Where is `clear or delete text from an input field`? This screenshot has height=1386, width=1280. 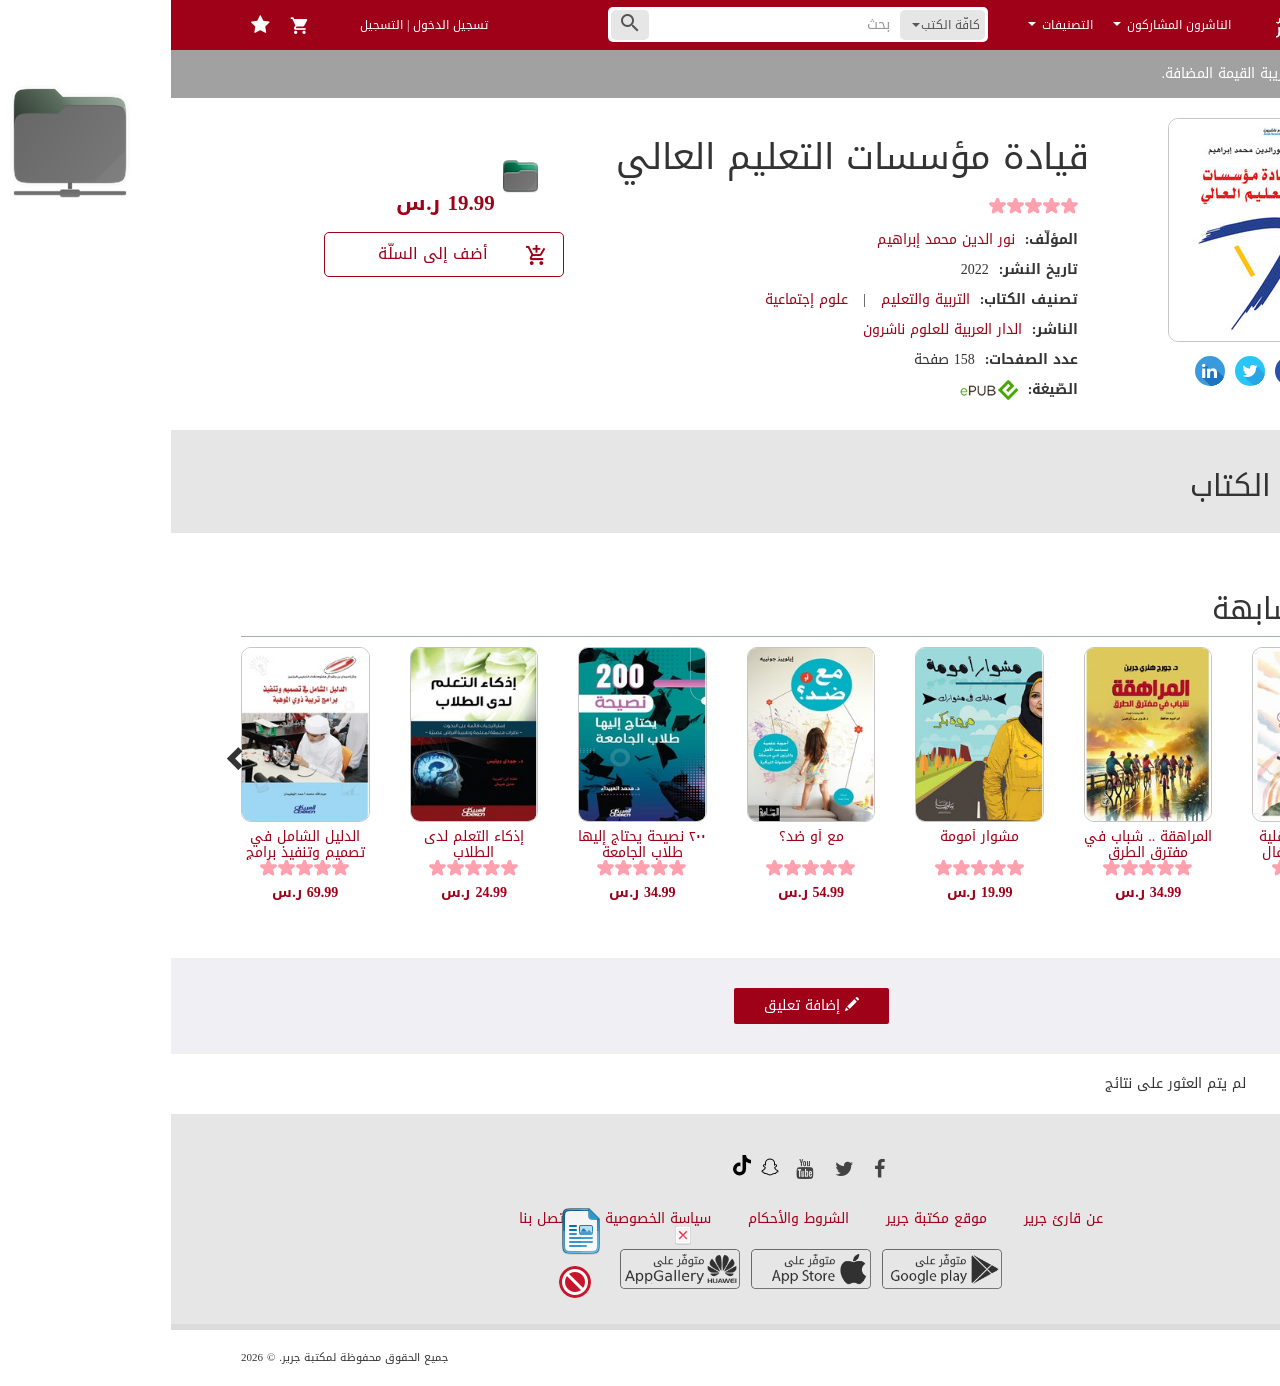 clear or delete text from an input field is located at coordinates (575, 1282).